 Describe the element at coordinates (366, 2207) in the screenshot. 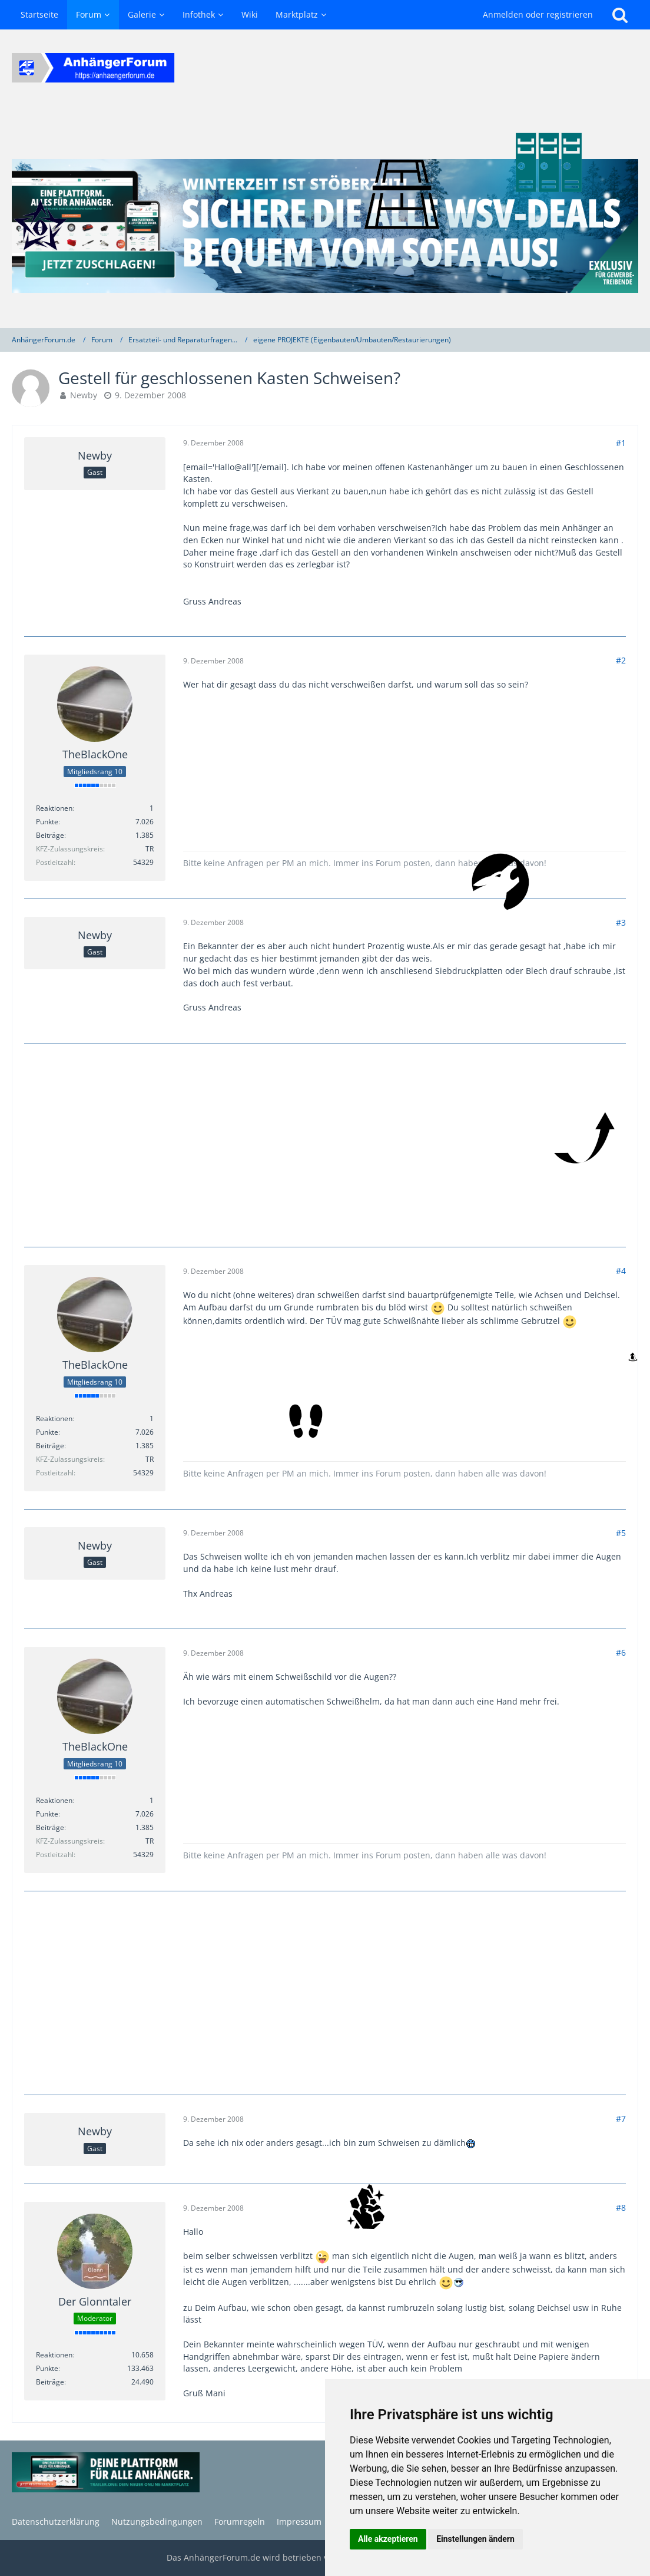

I see `collect ore or mining resources` at that location.